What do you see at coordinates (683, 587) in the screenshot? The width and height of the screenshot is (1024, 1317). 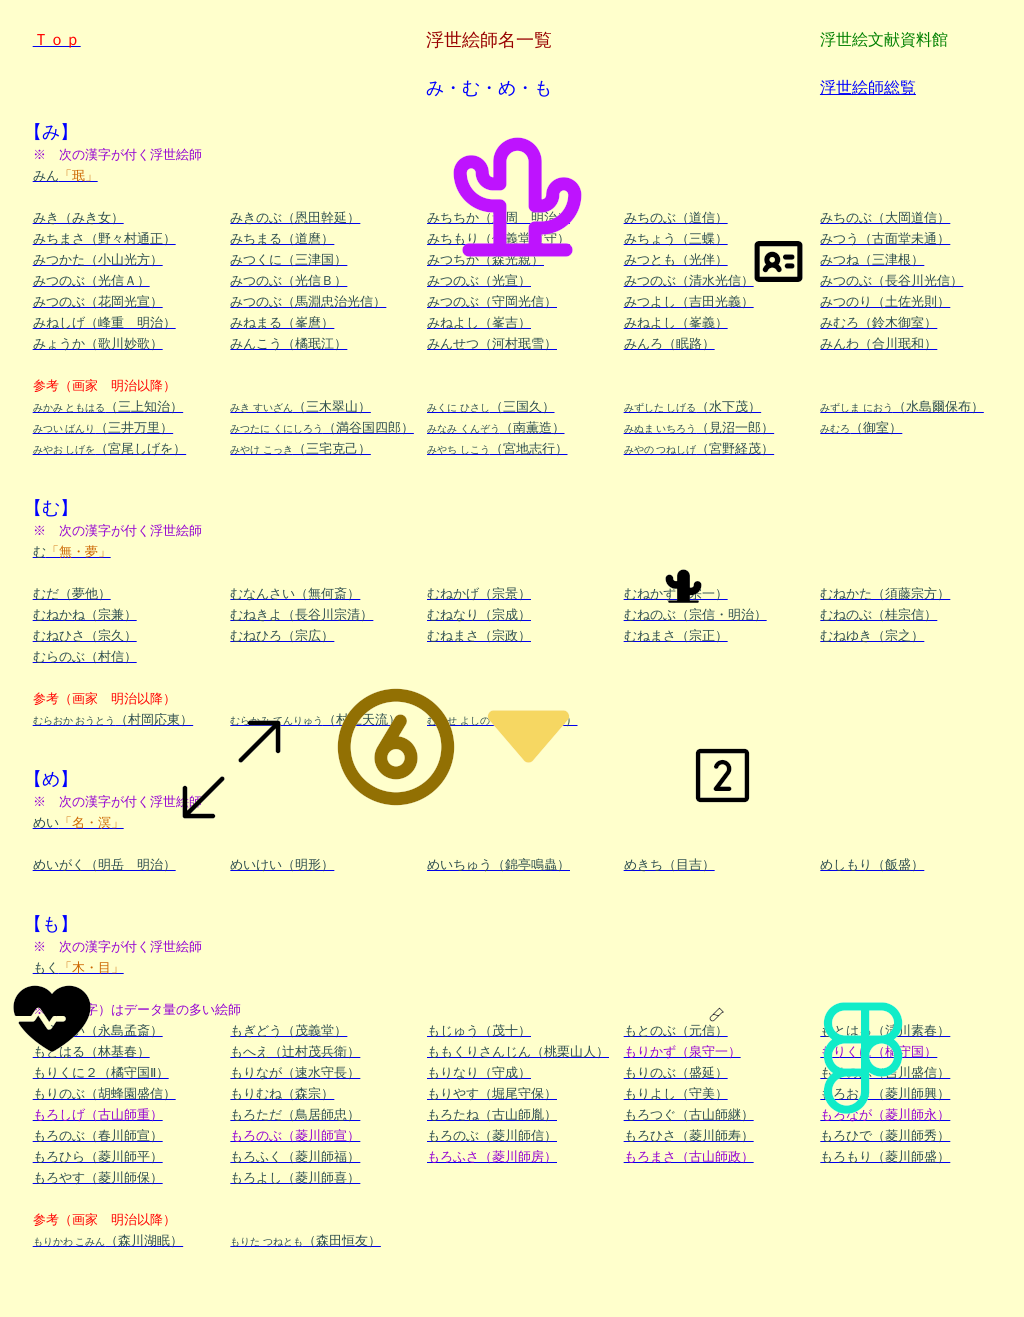 I see `indicates desert or arid climate category` at bounding box center [683, 587].